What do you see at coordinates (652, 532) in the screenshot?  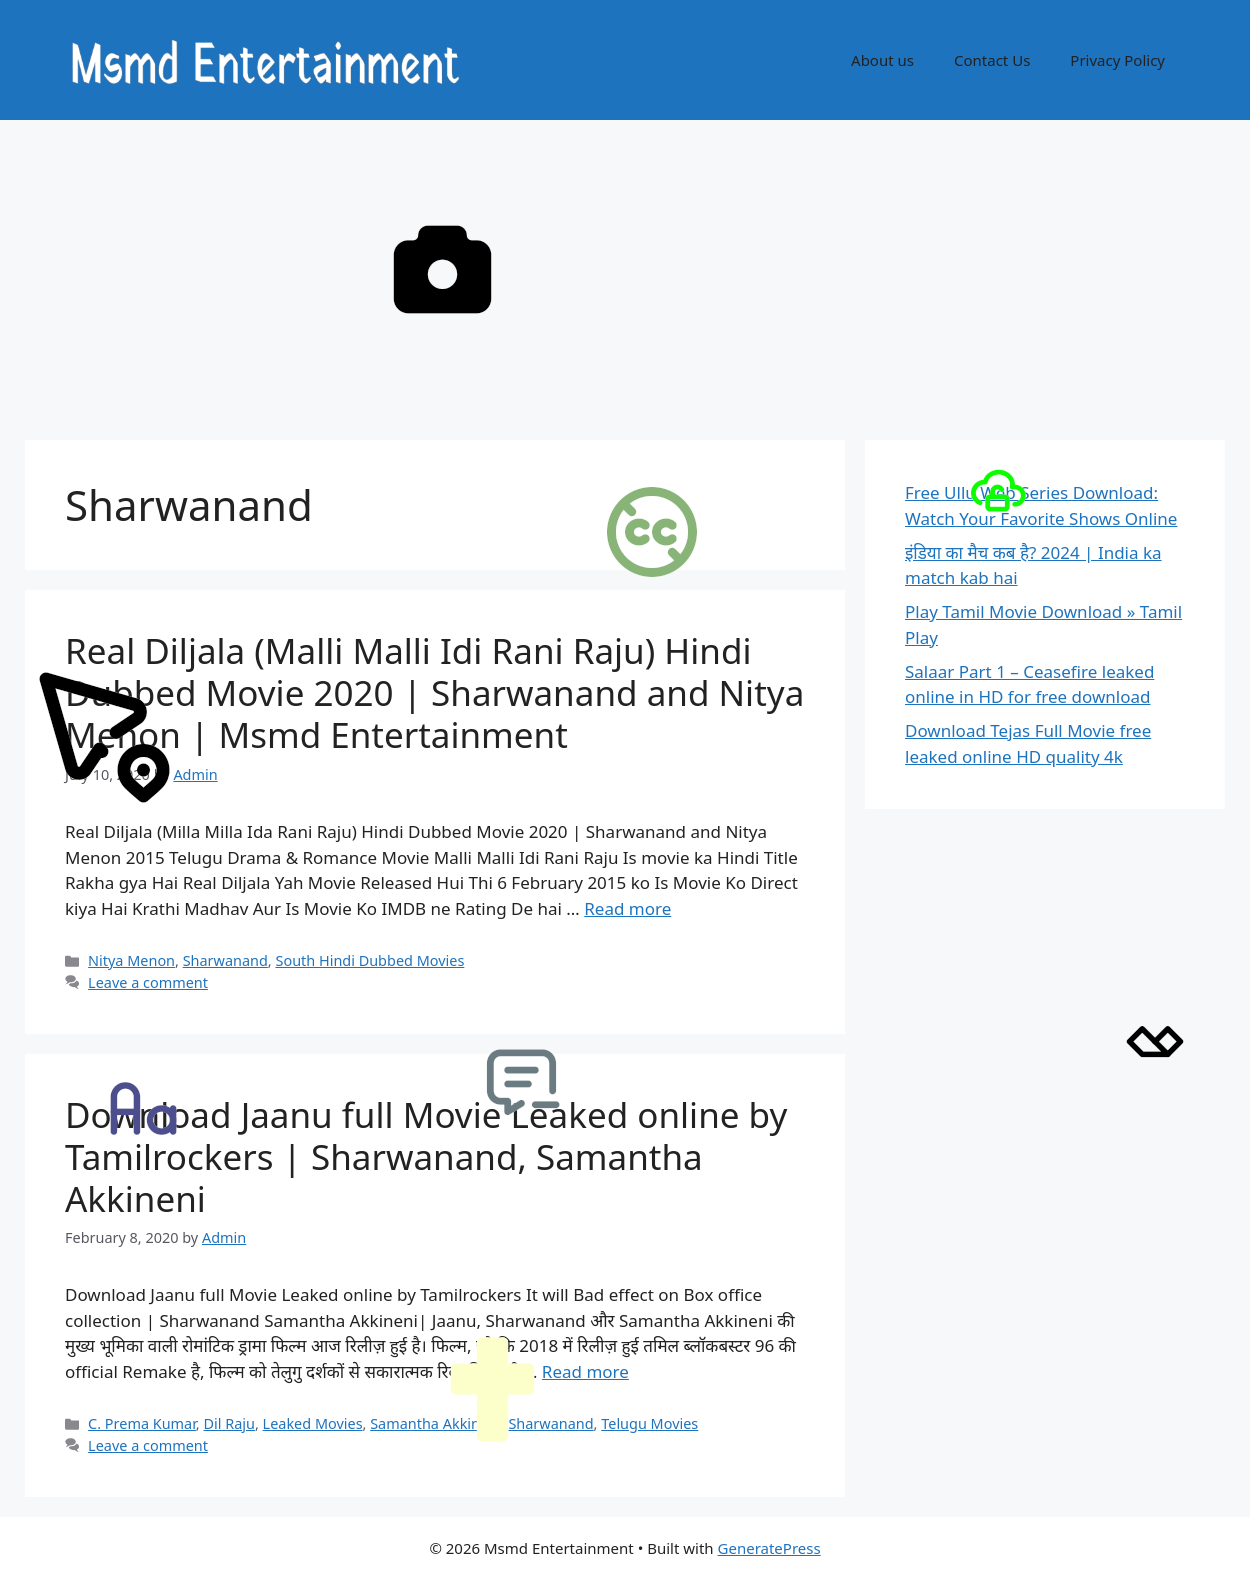 I see `indicates content is not available under creative commons license` at bounding box center [652, 532].